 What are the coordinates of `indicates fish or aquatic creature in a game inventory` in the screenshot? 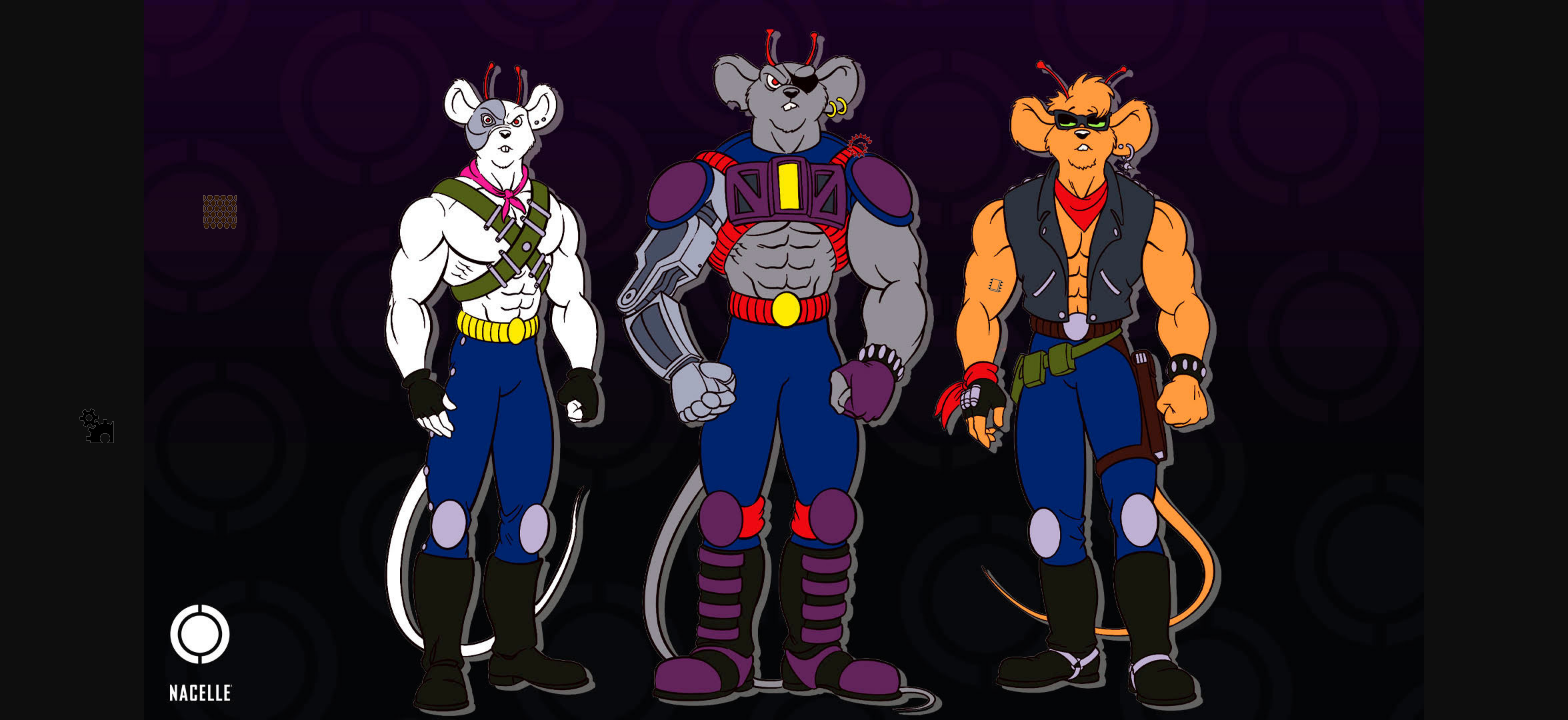 It's located at (220, 212).